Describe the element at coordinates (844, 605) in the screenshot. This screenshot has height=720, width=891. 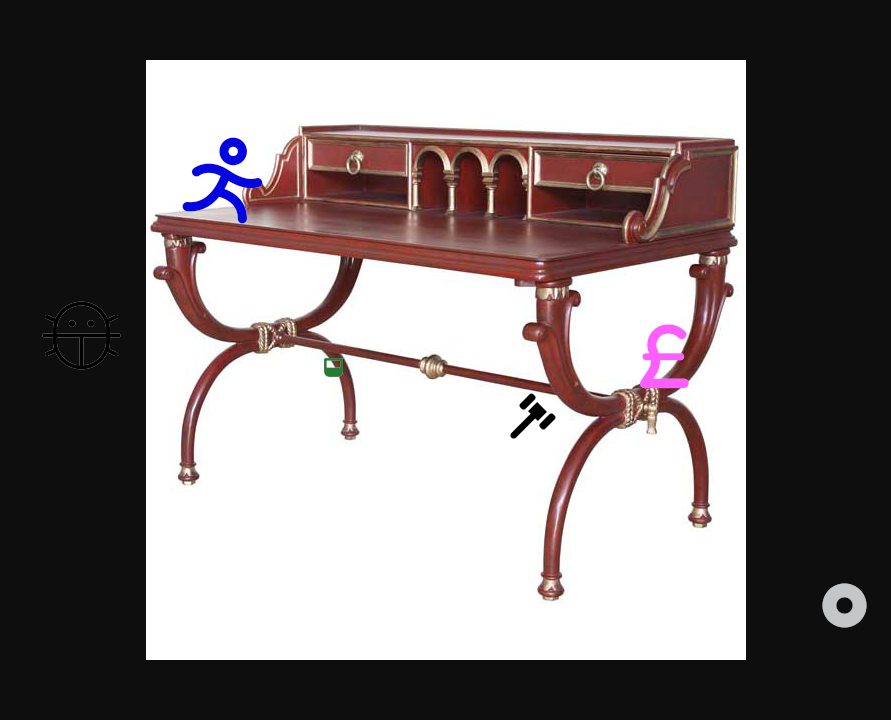
I see `indicates a selected radio button option` at that location.